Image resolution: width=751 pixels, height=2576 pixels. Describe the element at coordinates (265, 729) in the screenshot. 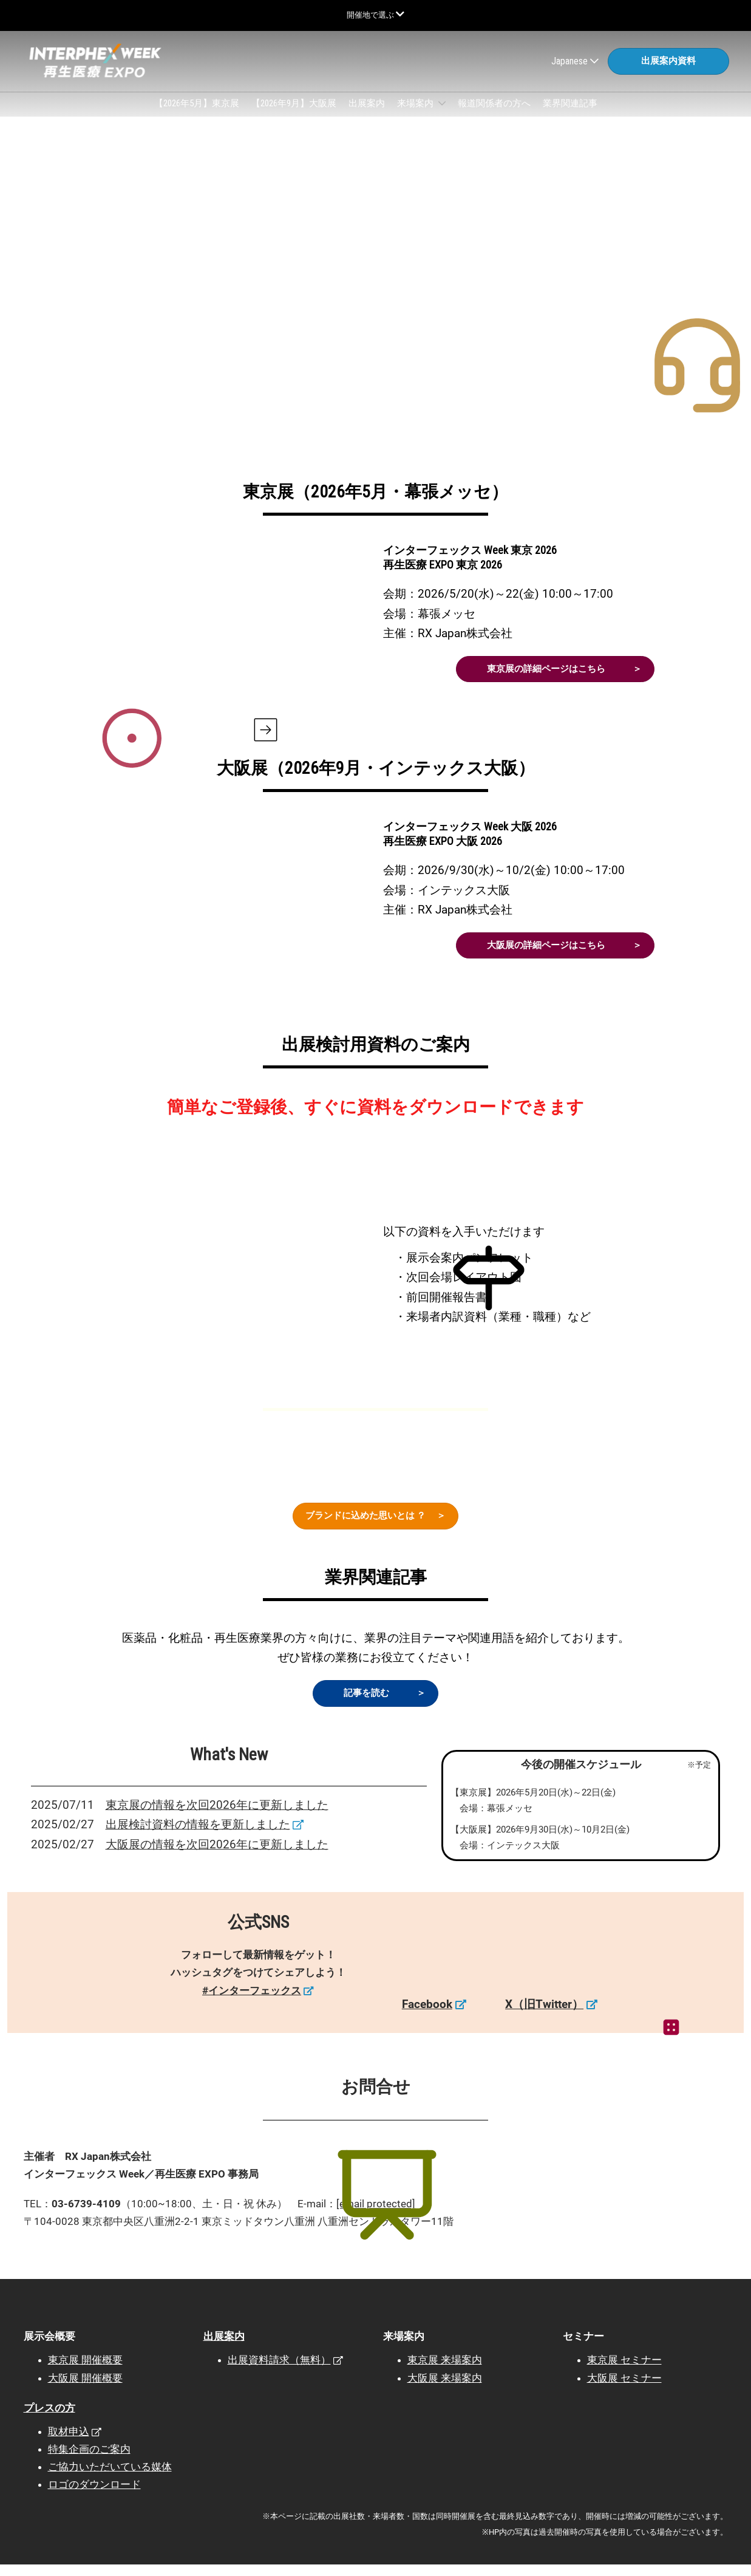

I see `navigate to the next item or screen` at that location.